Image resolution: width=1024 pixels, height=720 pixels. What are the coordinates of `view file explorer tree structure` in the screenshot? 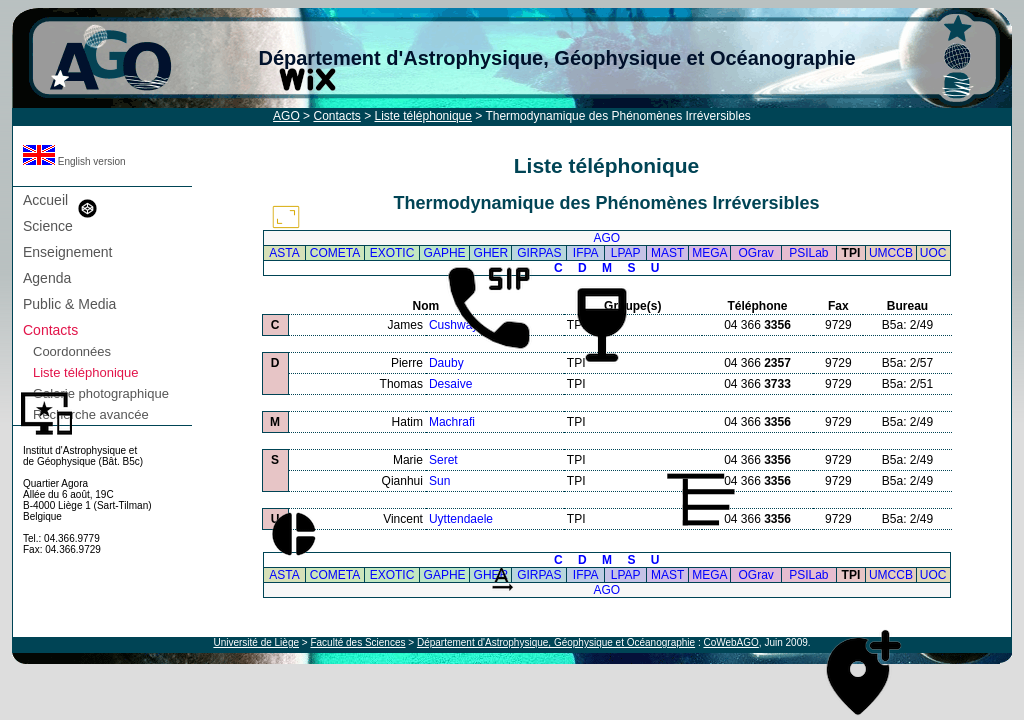 It's located at (703, 499).